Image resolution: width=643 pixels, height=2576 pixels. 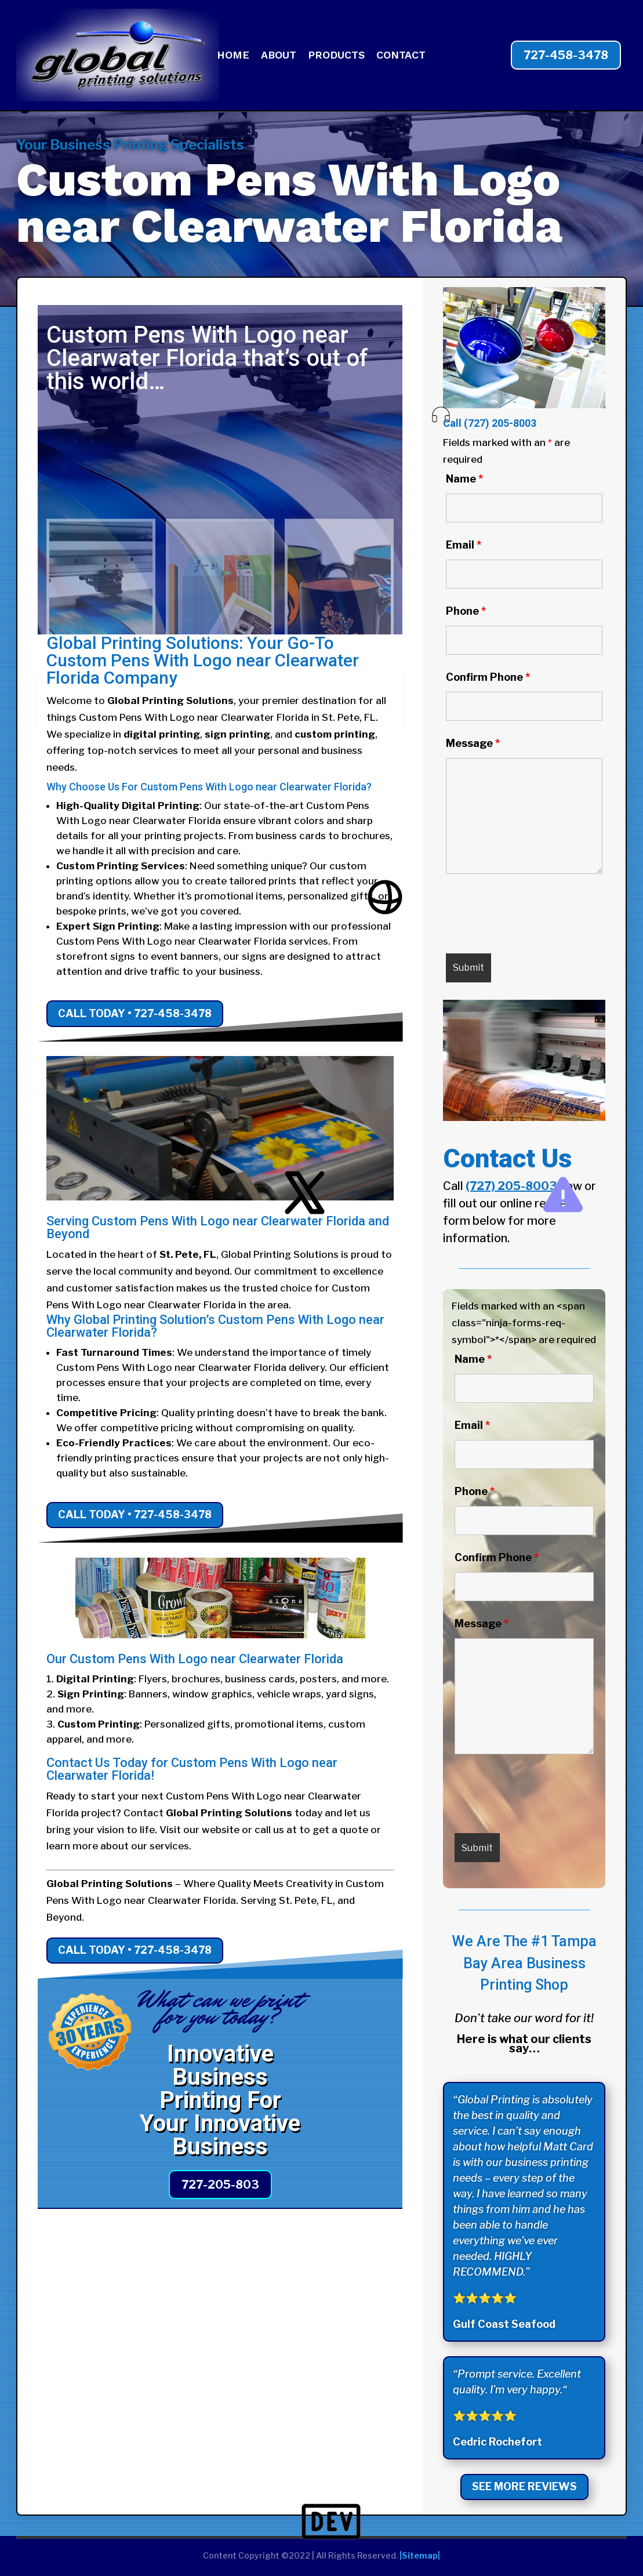 What do you see at coordinates (331, 2521) in the screenshot?
I see `visit dev.to developer community` at bounding box center [331, 2521].